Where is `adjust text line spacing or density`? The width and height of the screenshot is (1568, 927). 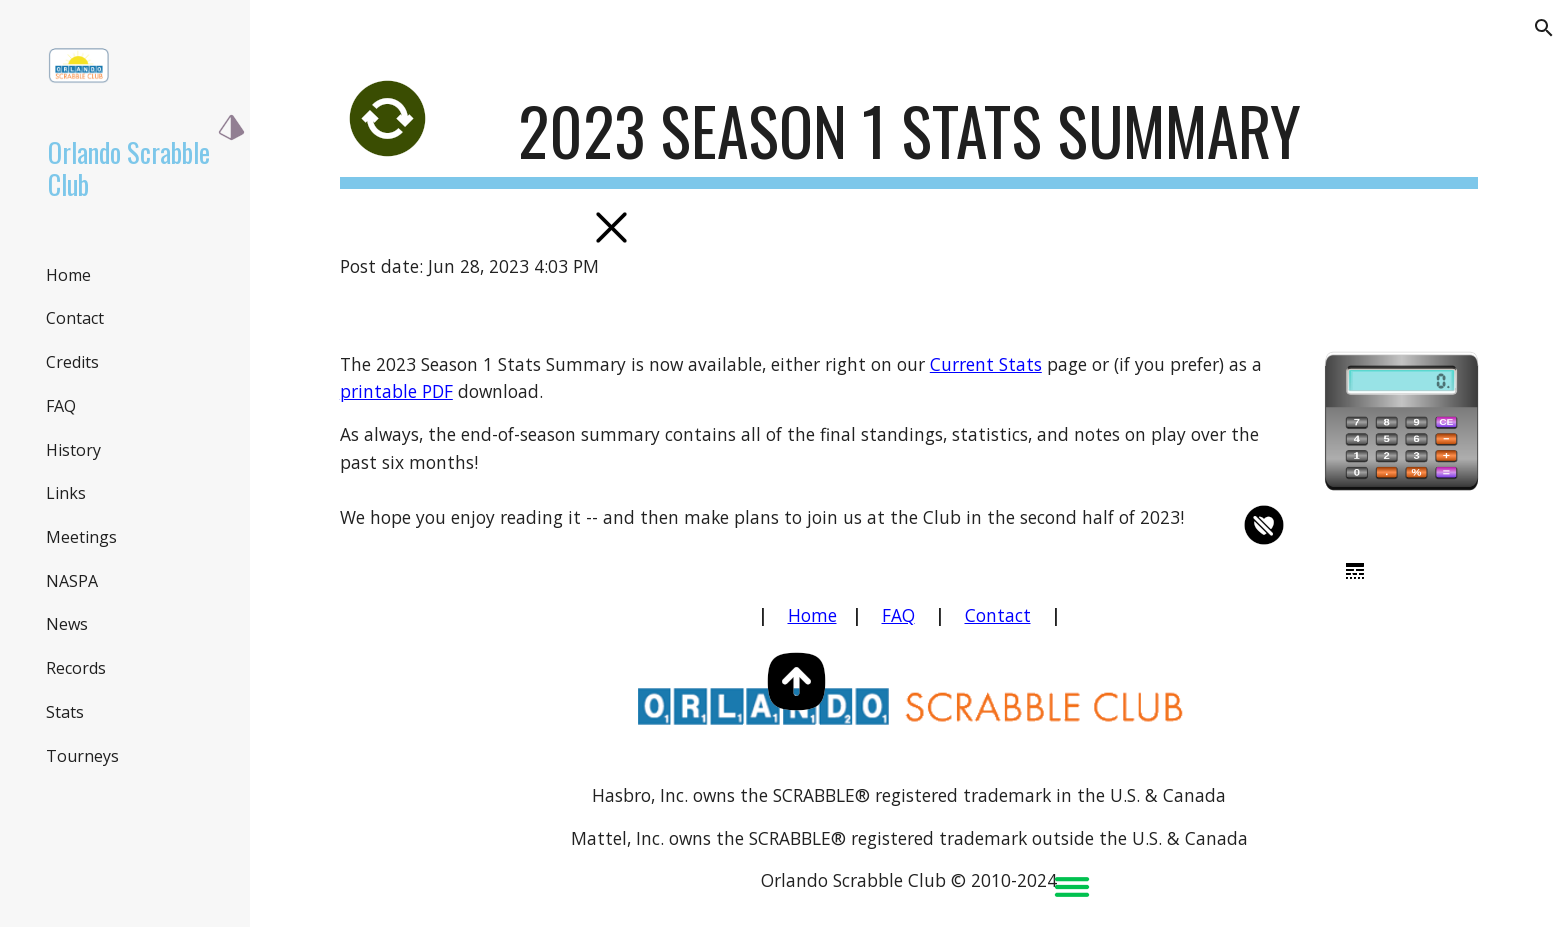
adjust text line spacing or density is located at coordinates (1355, 571).